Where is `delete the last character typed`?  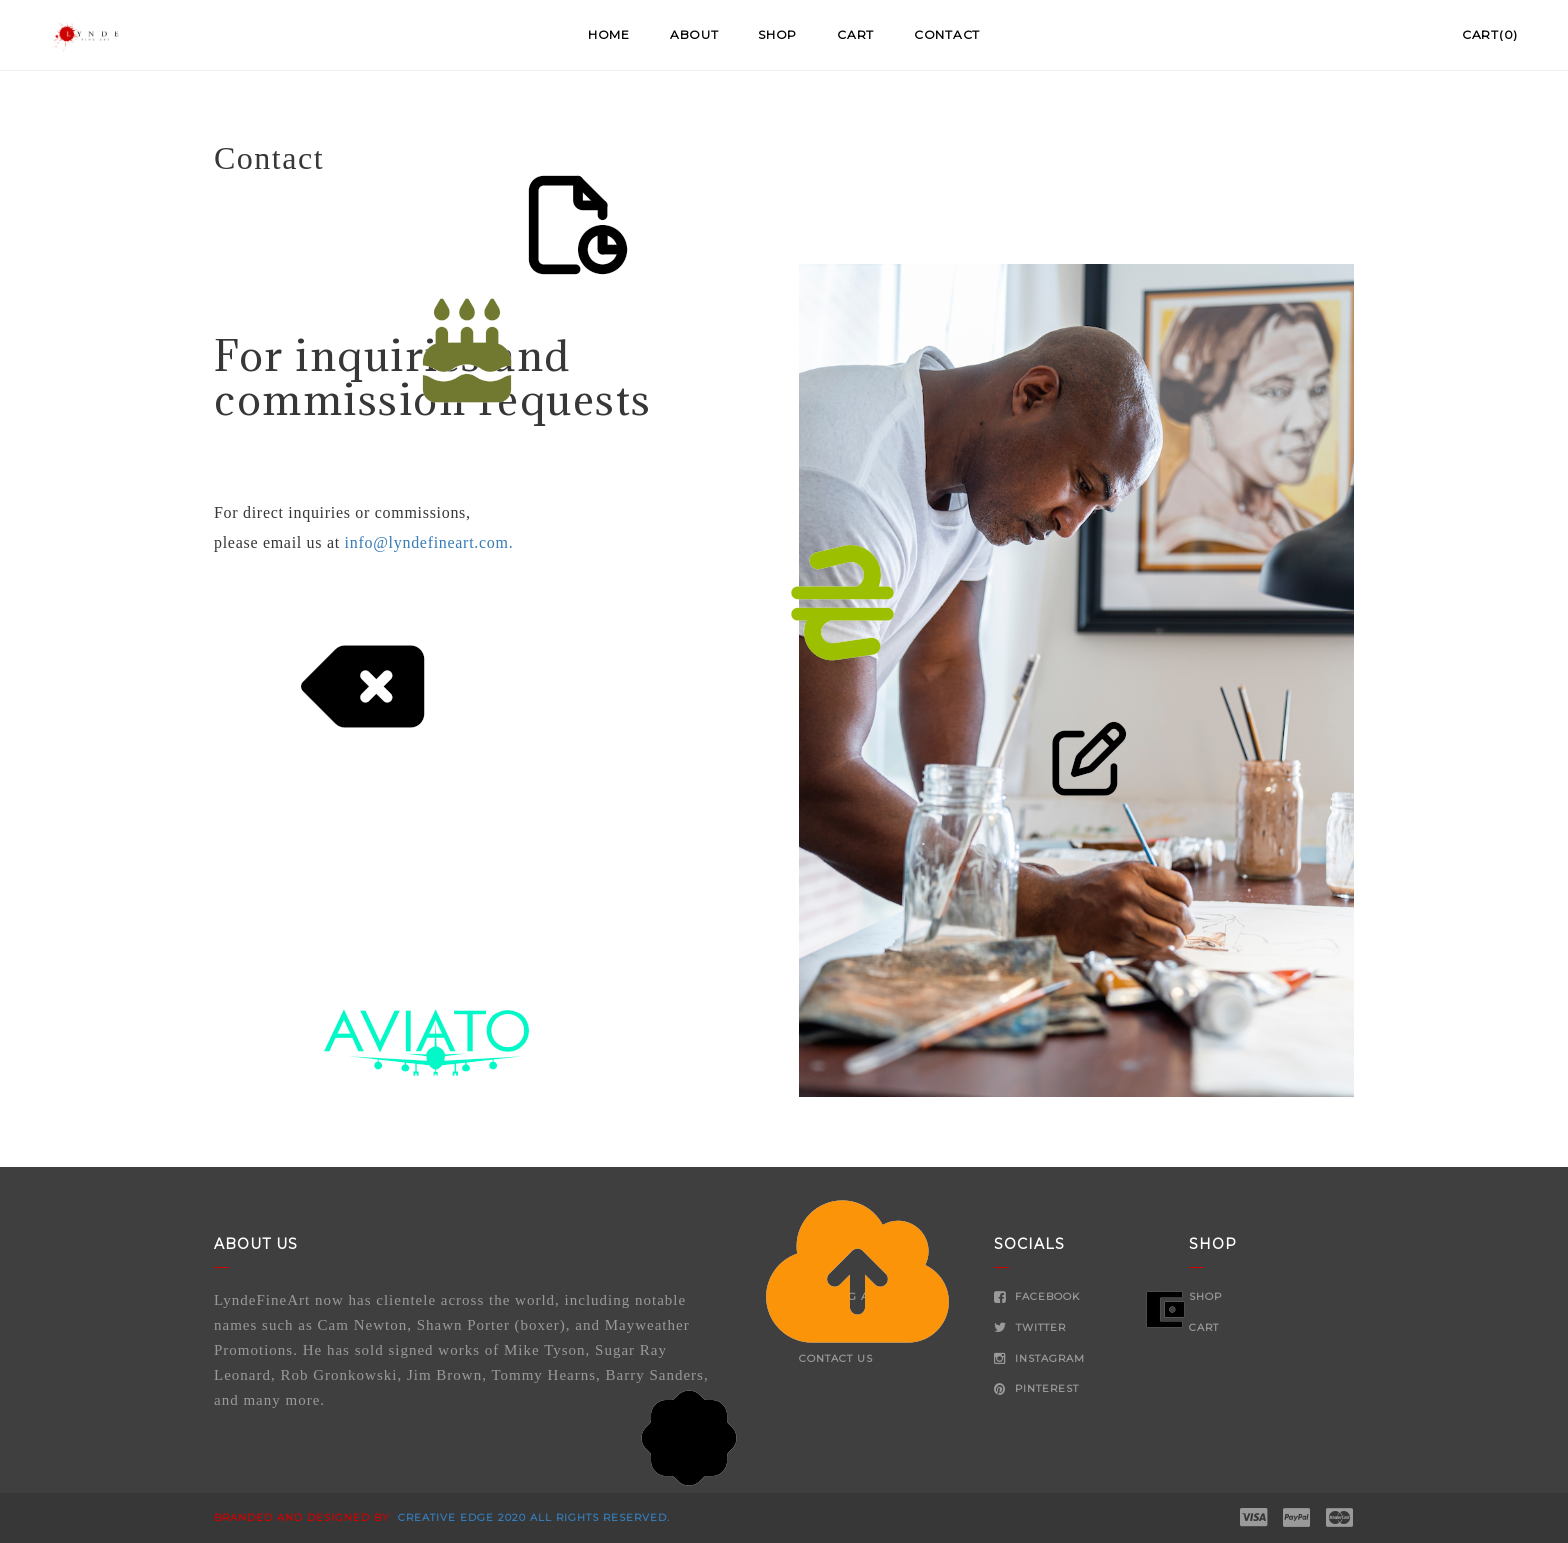
delete the last character typed is located at coordinates (369, 686).